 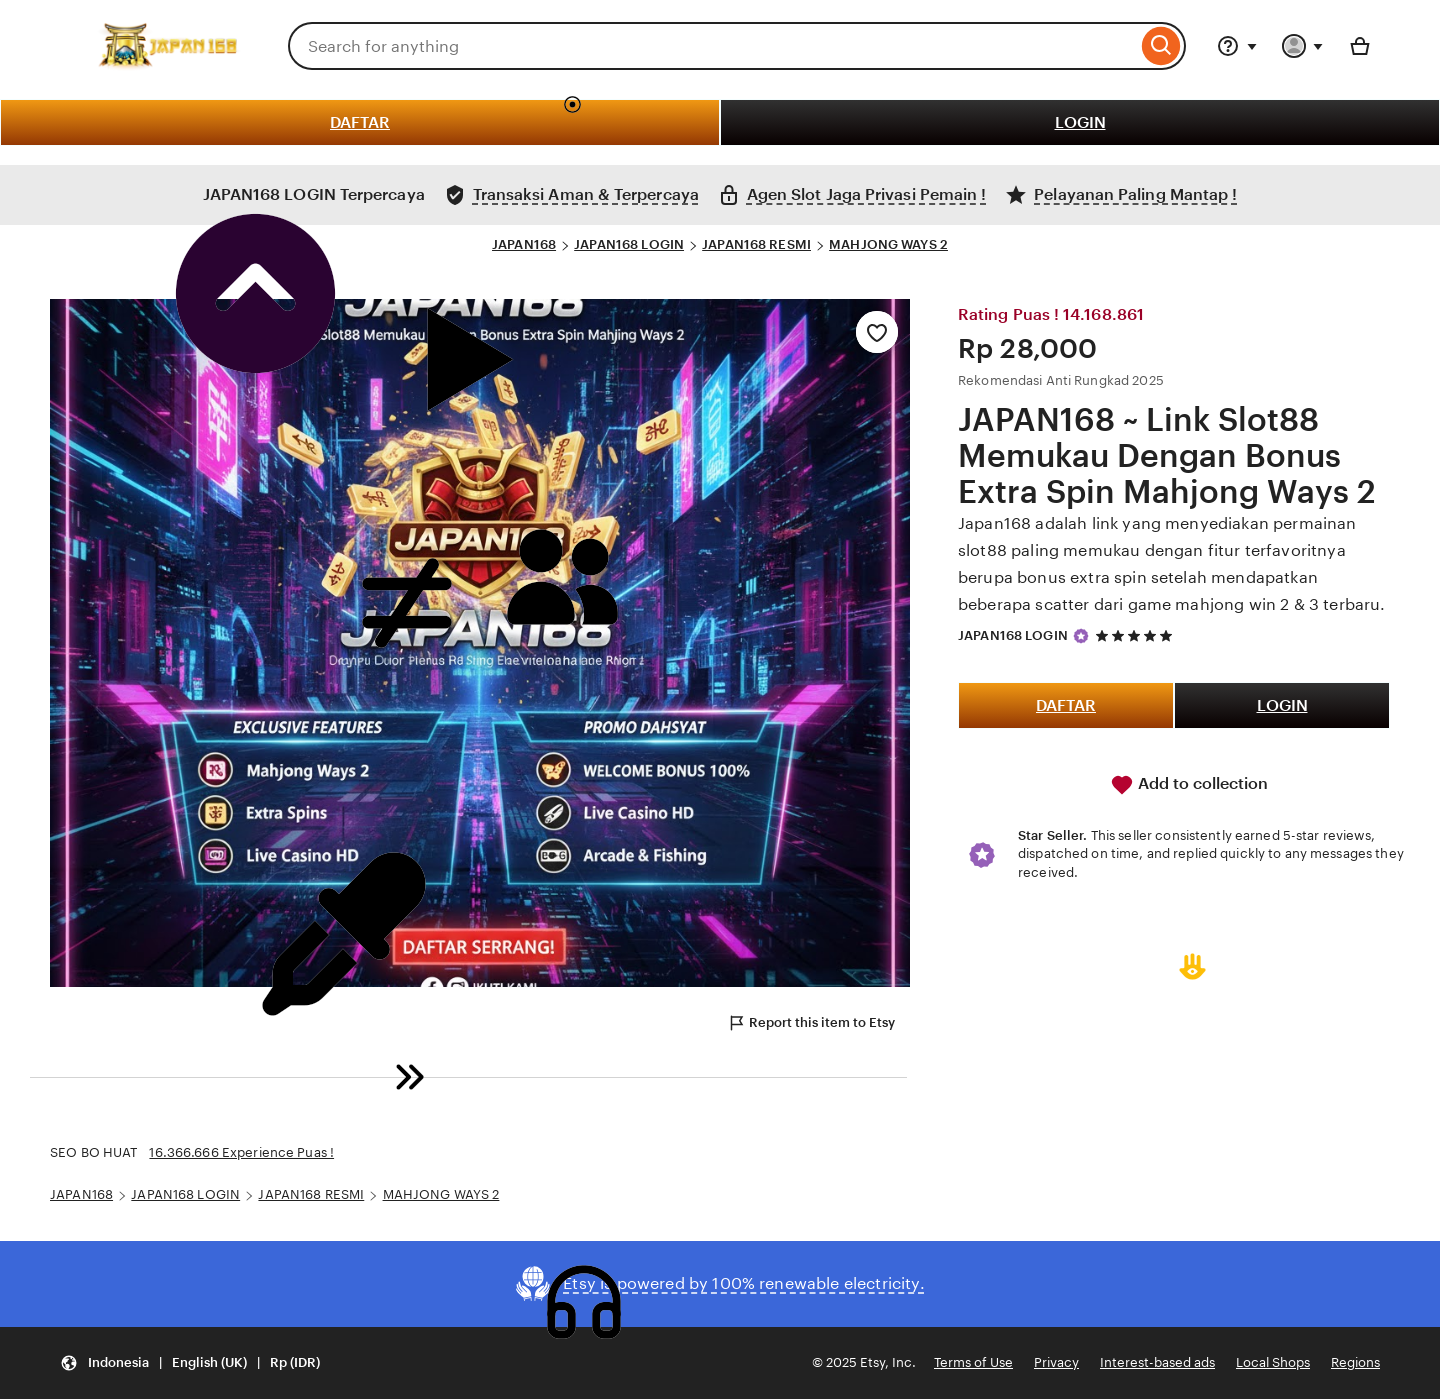 I want to click on select a color from the canvas, so click(x=344, y=934).